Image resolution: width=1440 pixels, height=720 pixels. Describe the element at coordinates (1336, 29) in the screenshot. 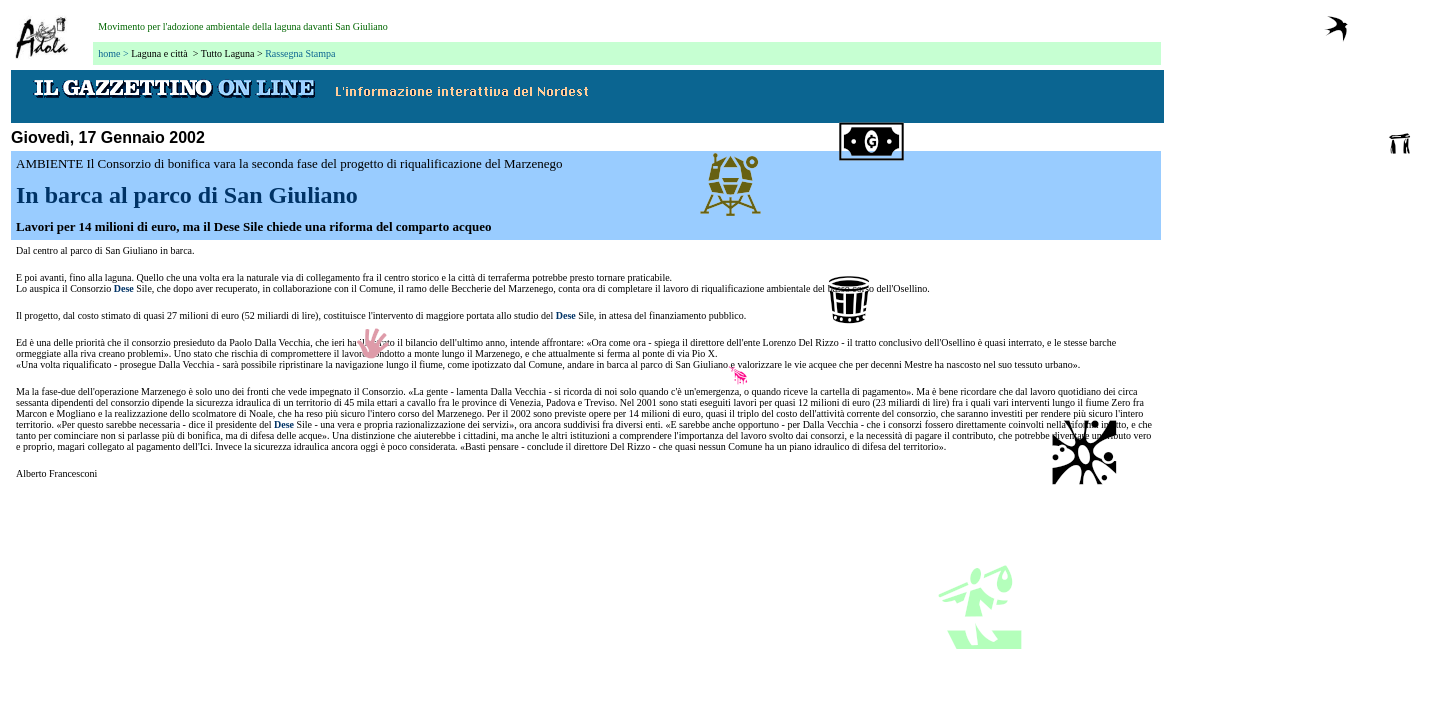

I see `swallow bird icon for nature or wildlife category` at that location.